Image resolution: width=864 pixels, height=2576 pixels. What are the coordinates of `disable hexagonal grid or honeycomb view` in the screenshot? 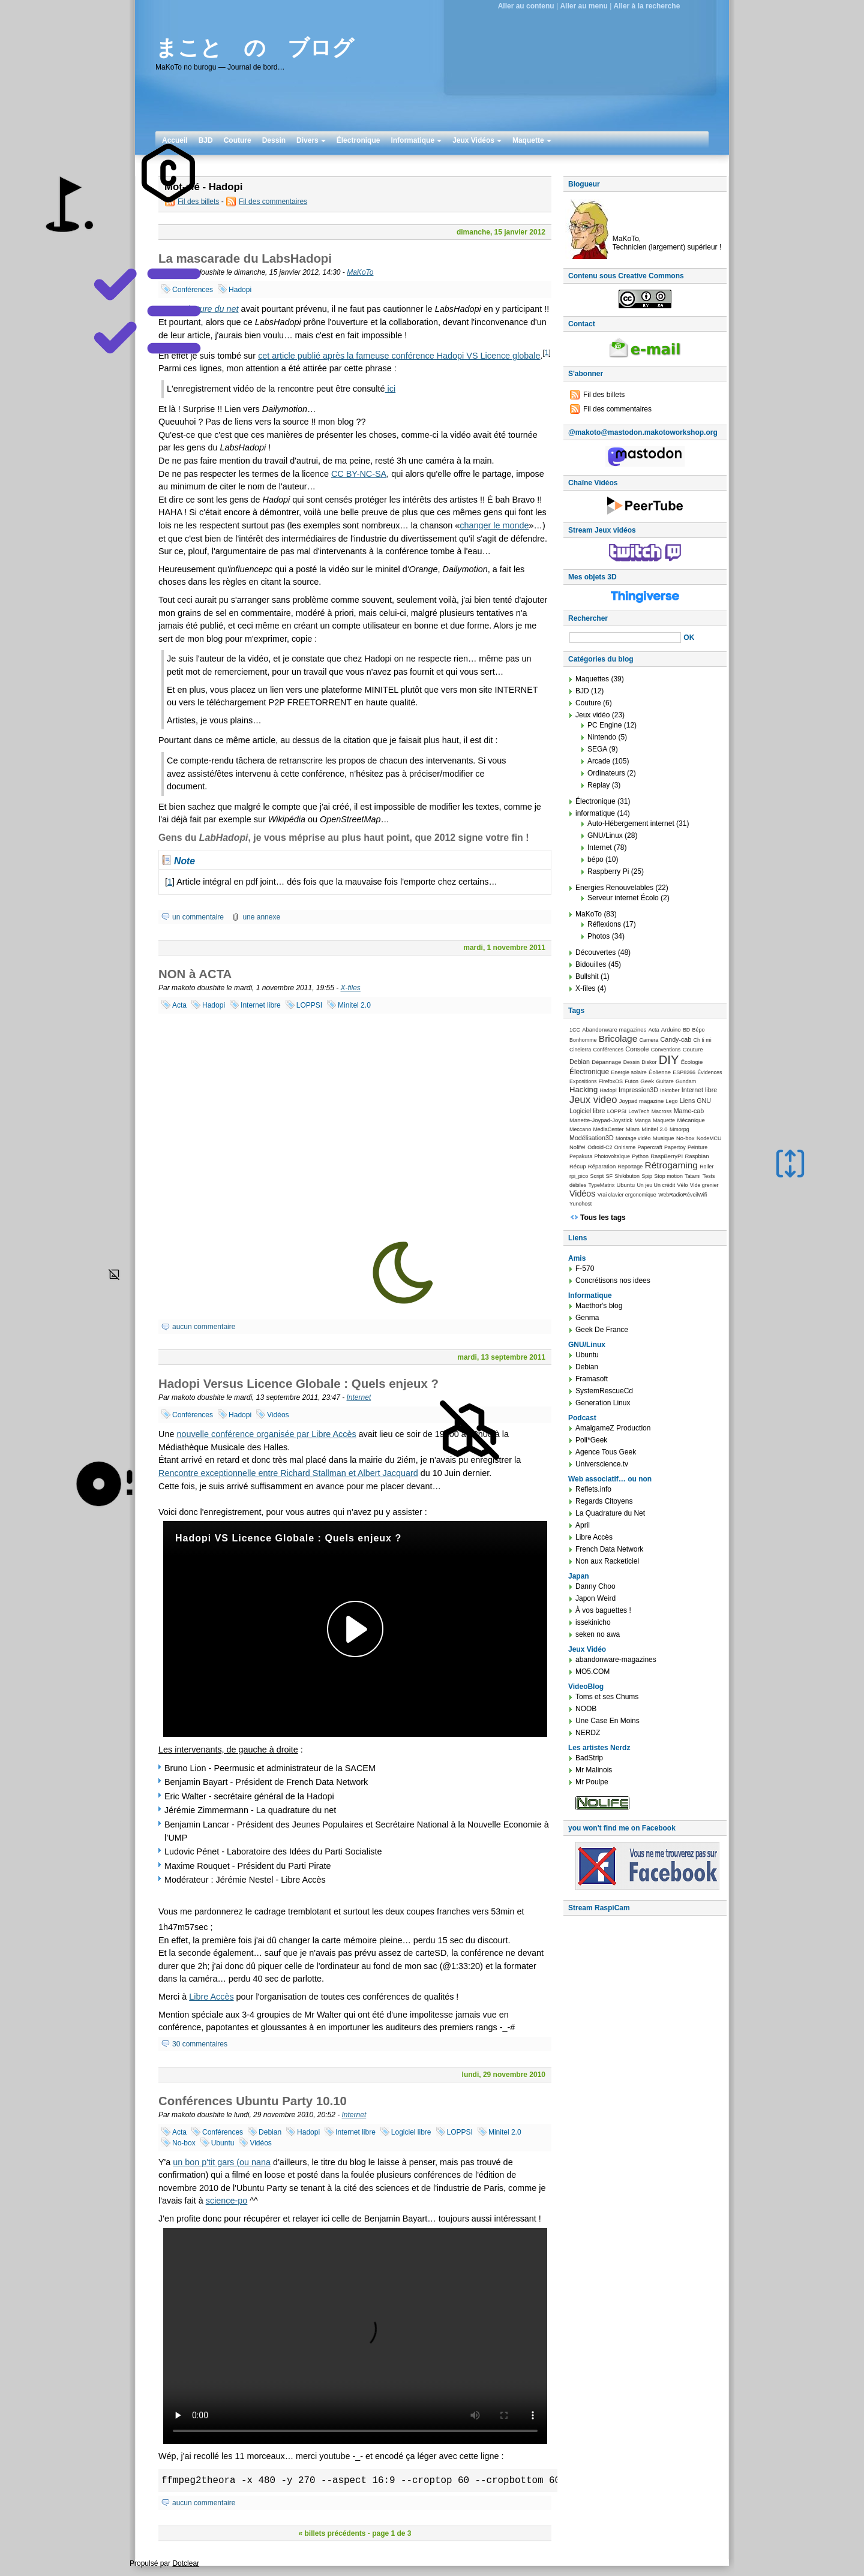 It's located at (469, 1430).